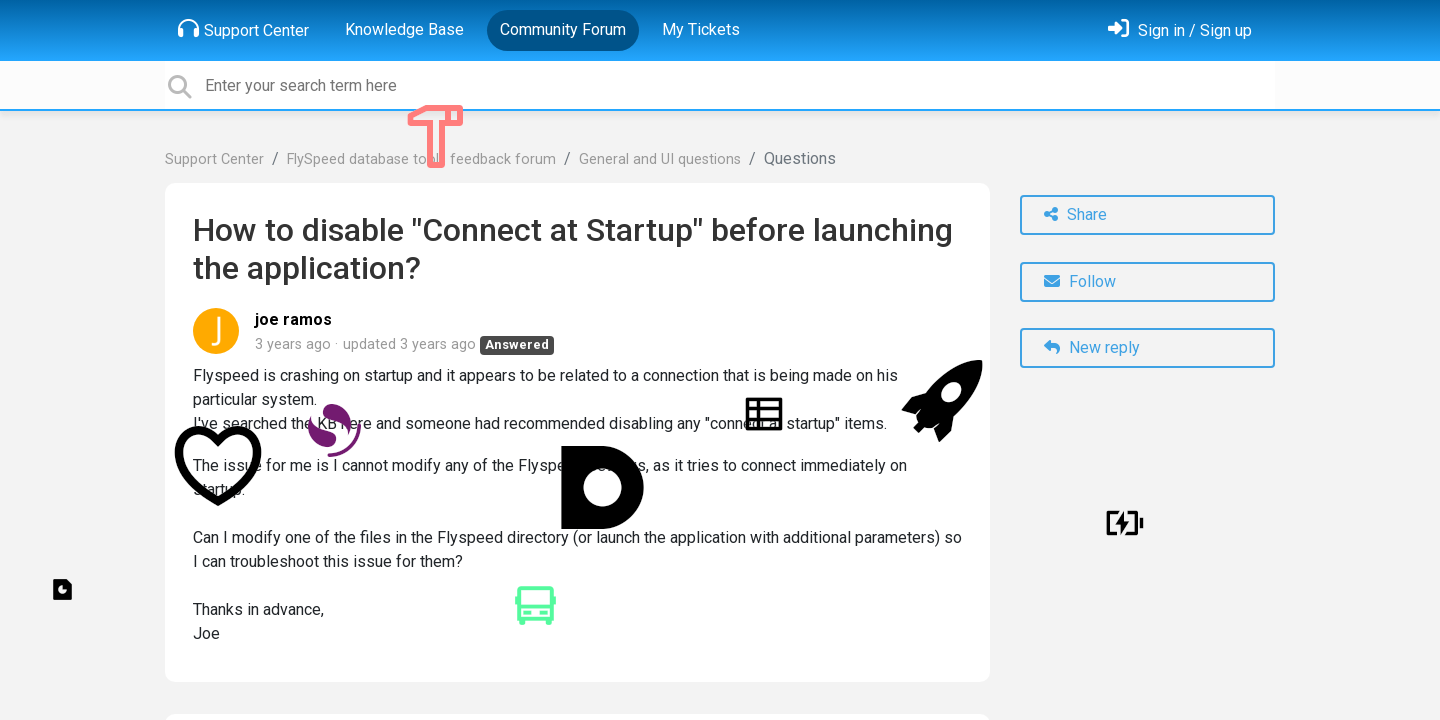 The width and height of the screenshot is (1440, 720). What do you see at coordinates (436, 135) in the screenshot?
I see `access design or building tools` at bounding box center [436, 135].